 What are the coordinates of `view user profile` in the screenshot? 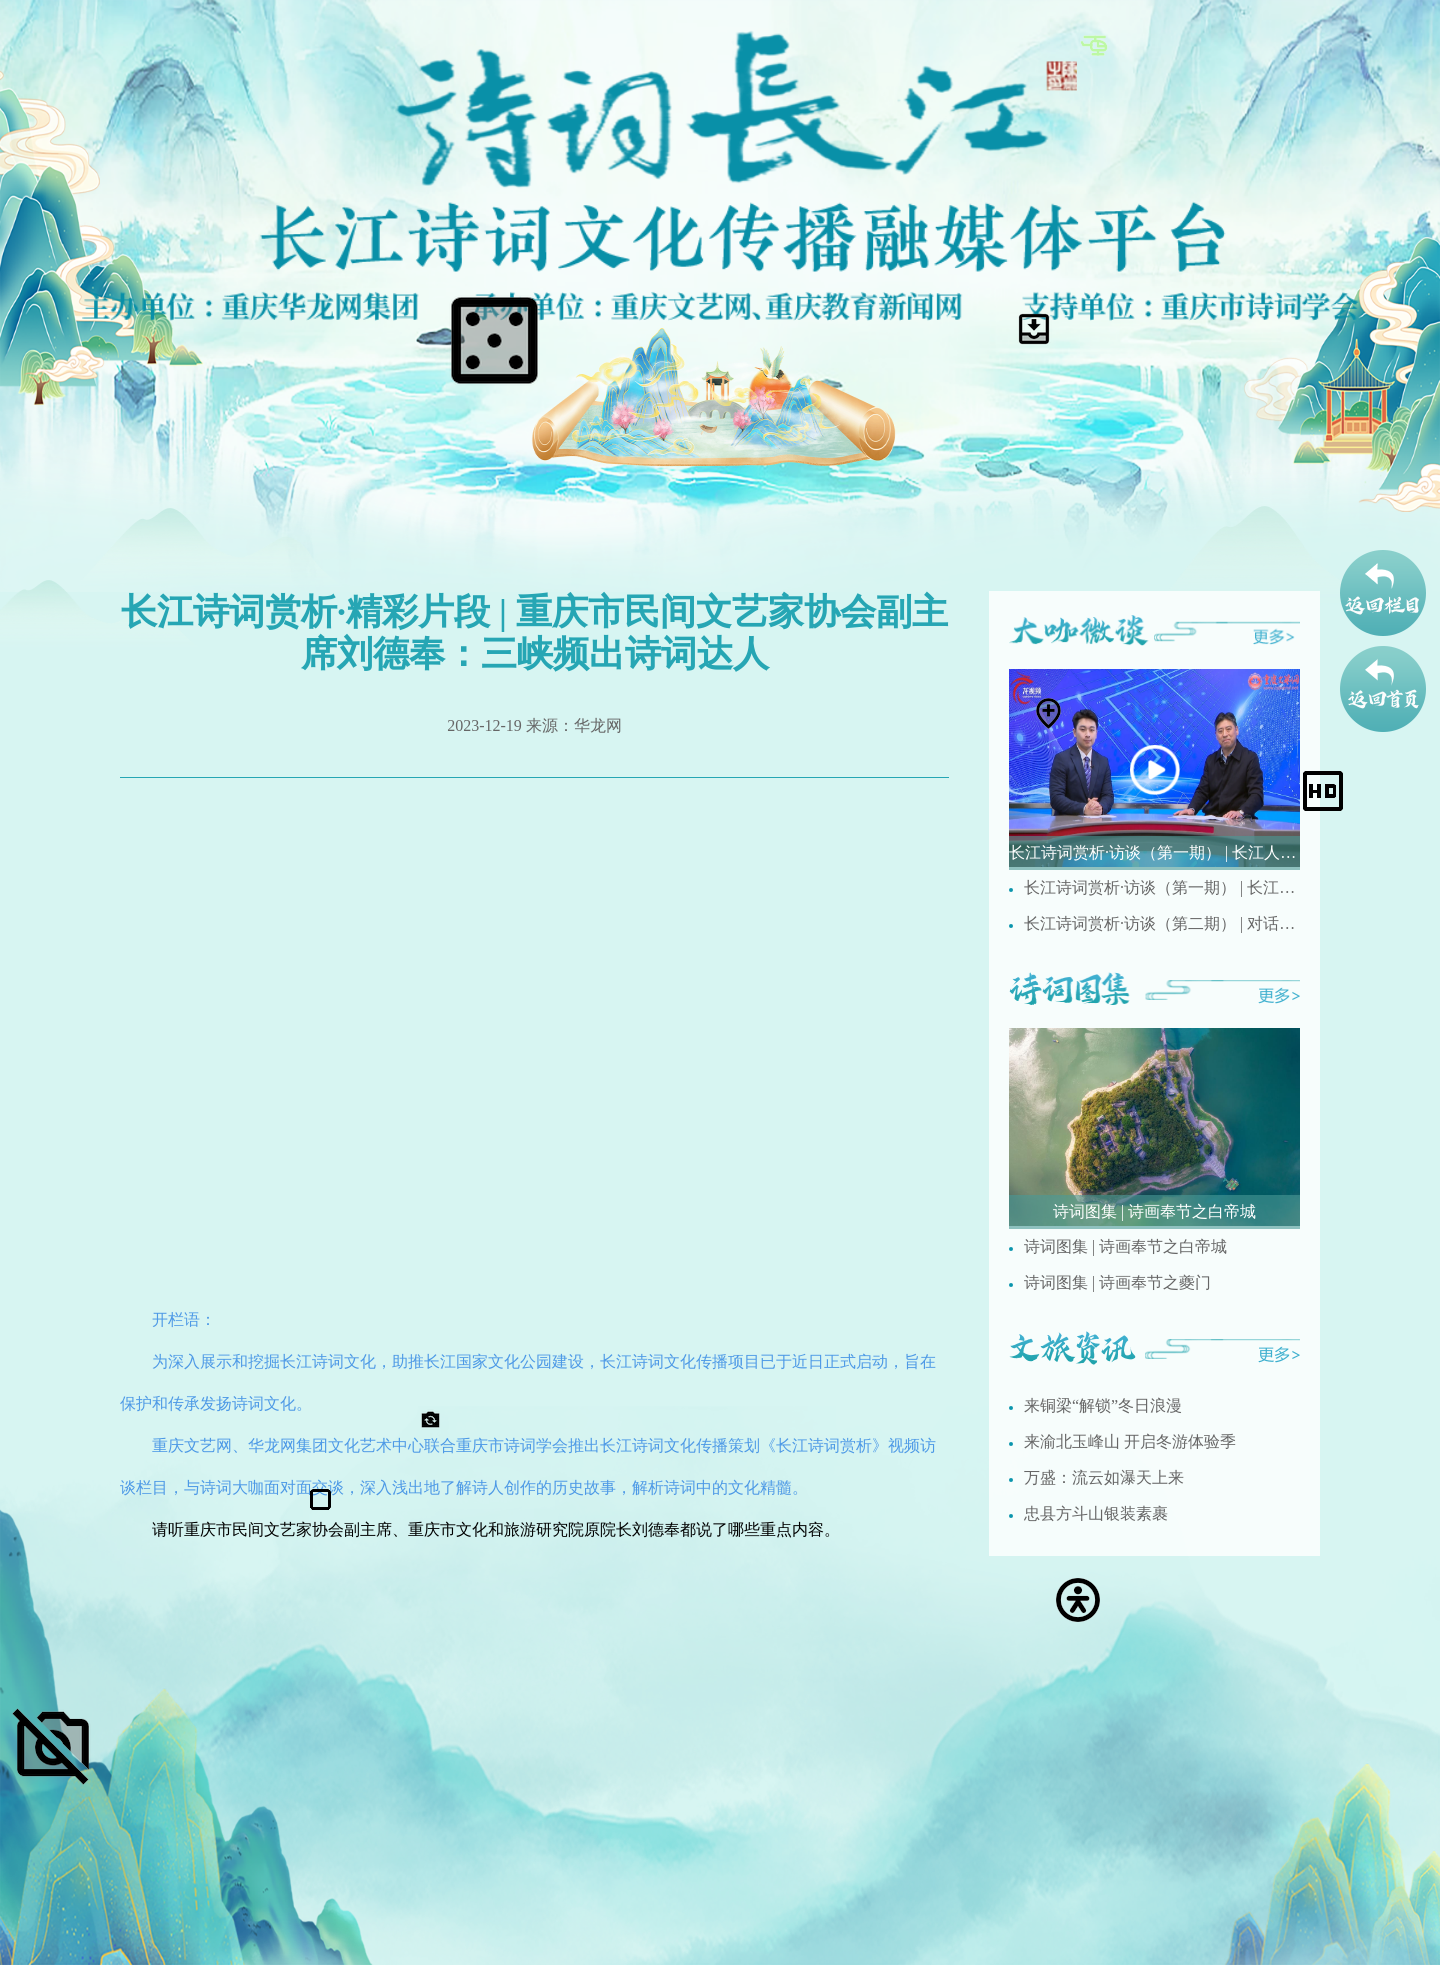 It's located at (1078, 1600).